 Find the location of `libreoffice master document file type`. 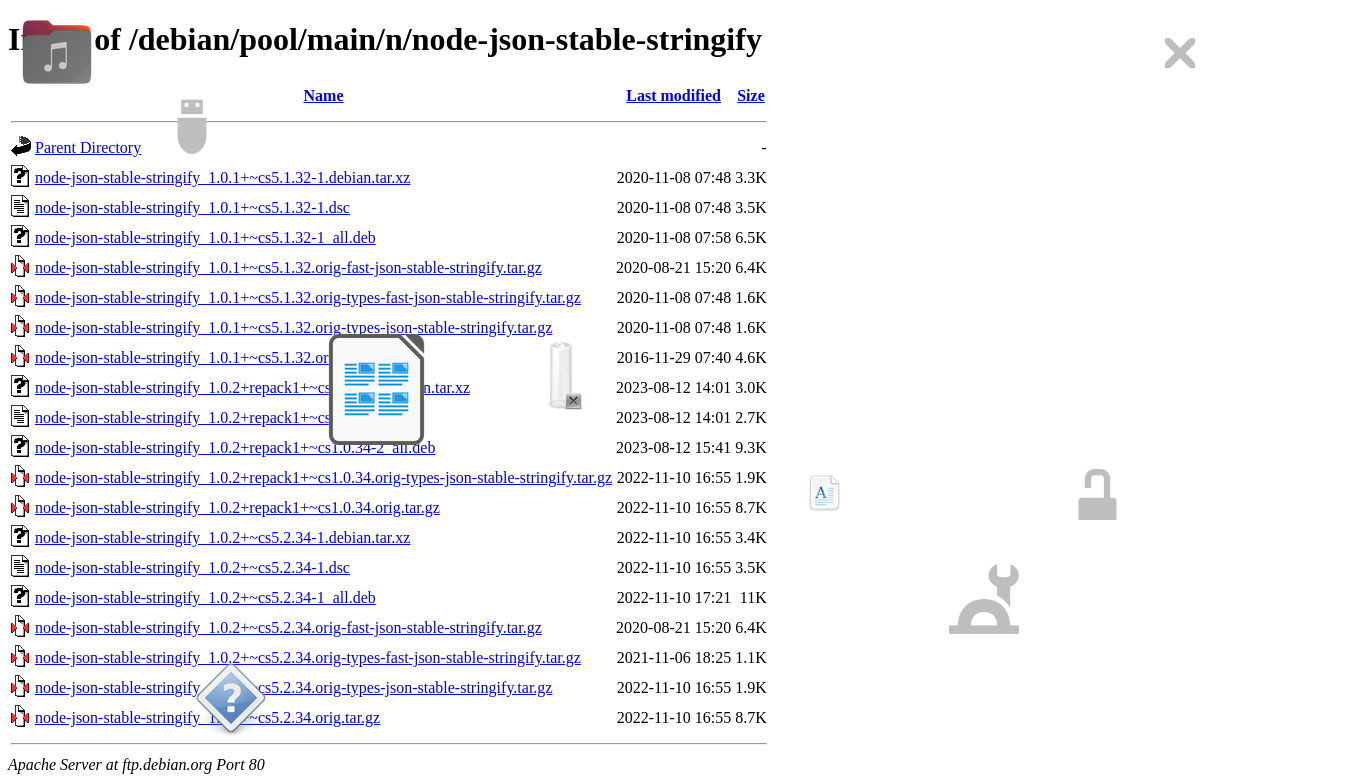

libreoffice master document file type is located at coordinates (376, 389).